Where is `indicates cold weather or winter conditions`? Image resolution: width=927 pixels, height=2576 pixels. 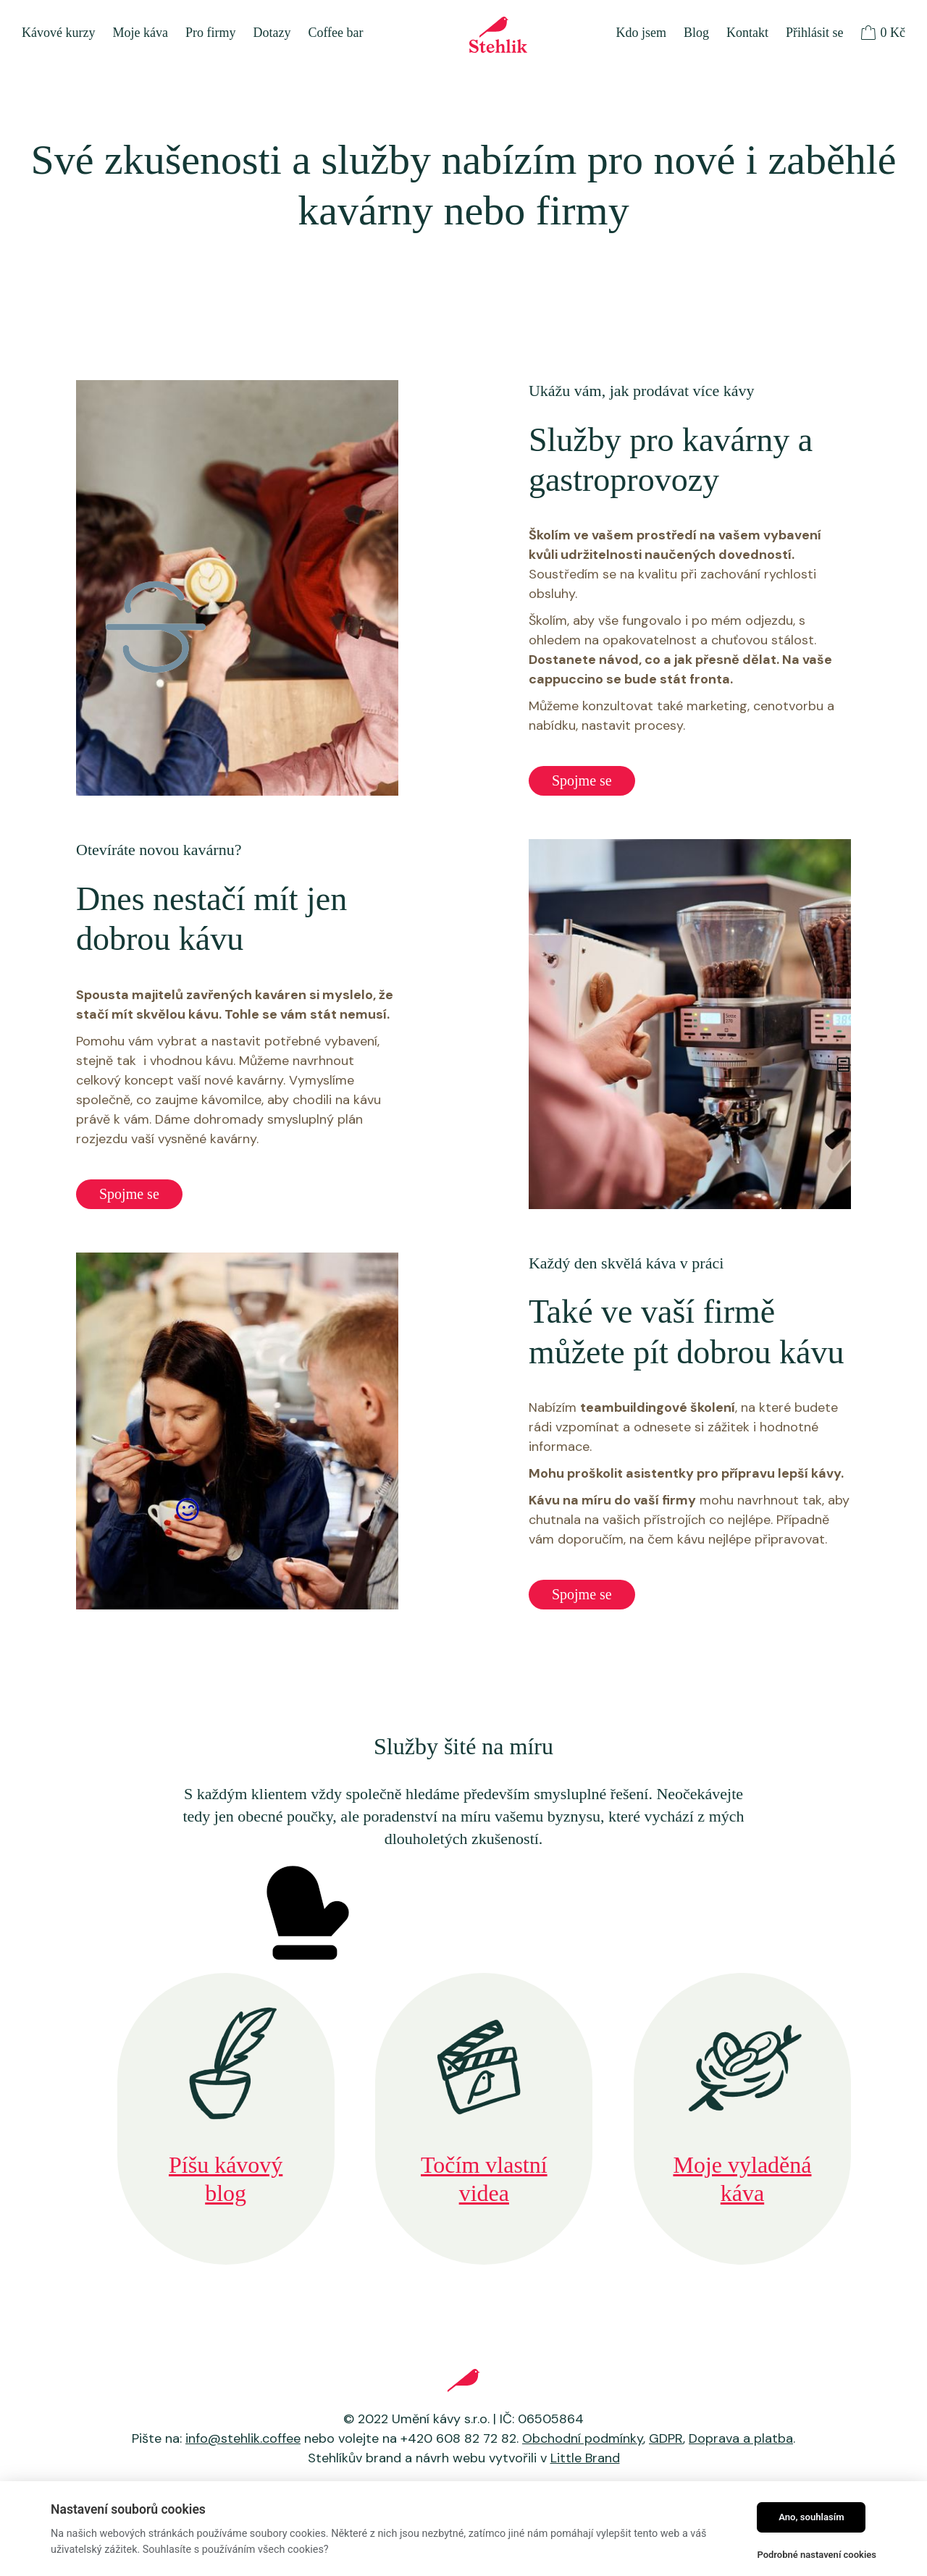
indicates cold weather or winter conditions is located at coordinates (308, 1913).